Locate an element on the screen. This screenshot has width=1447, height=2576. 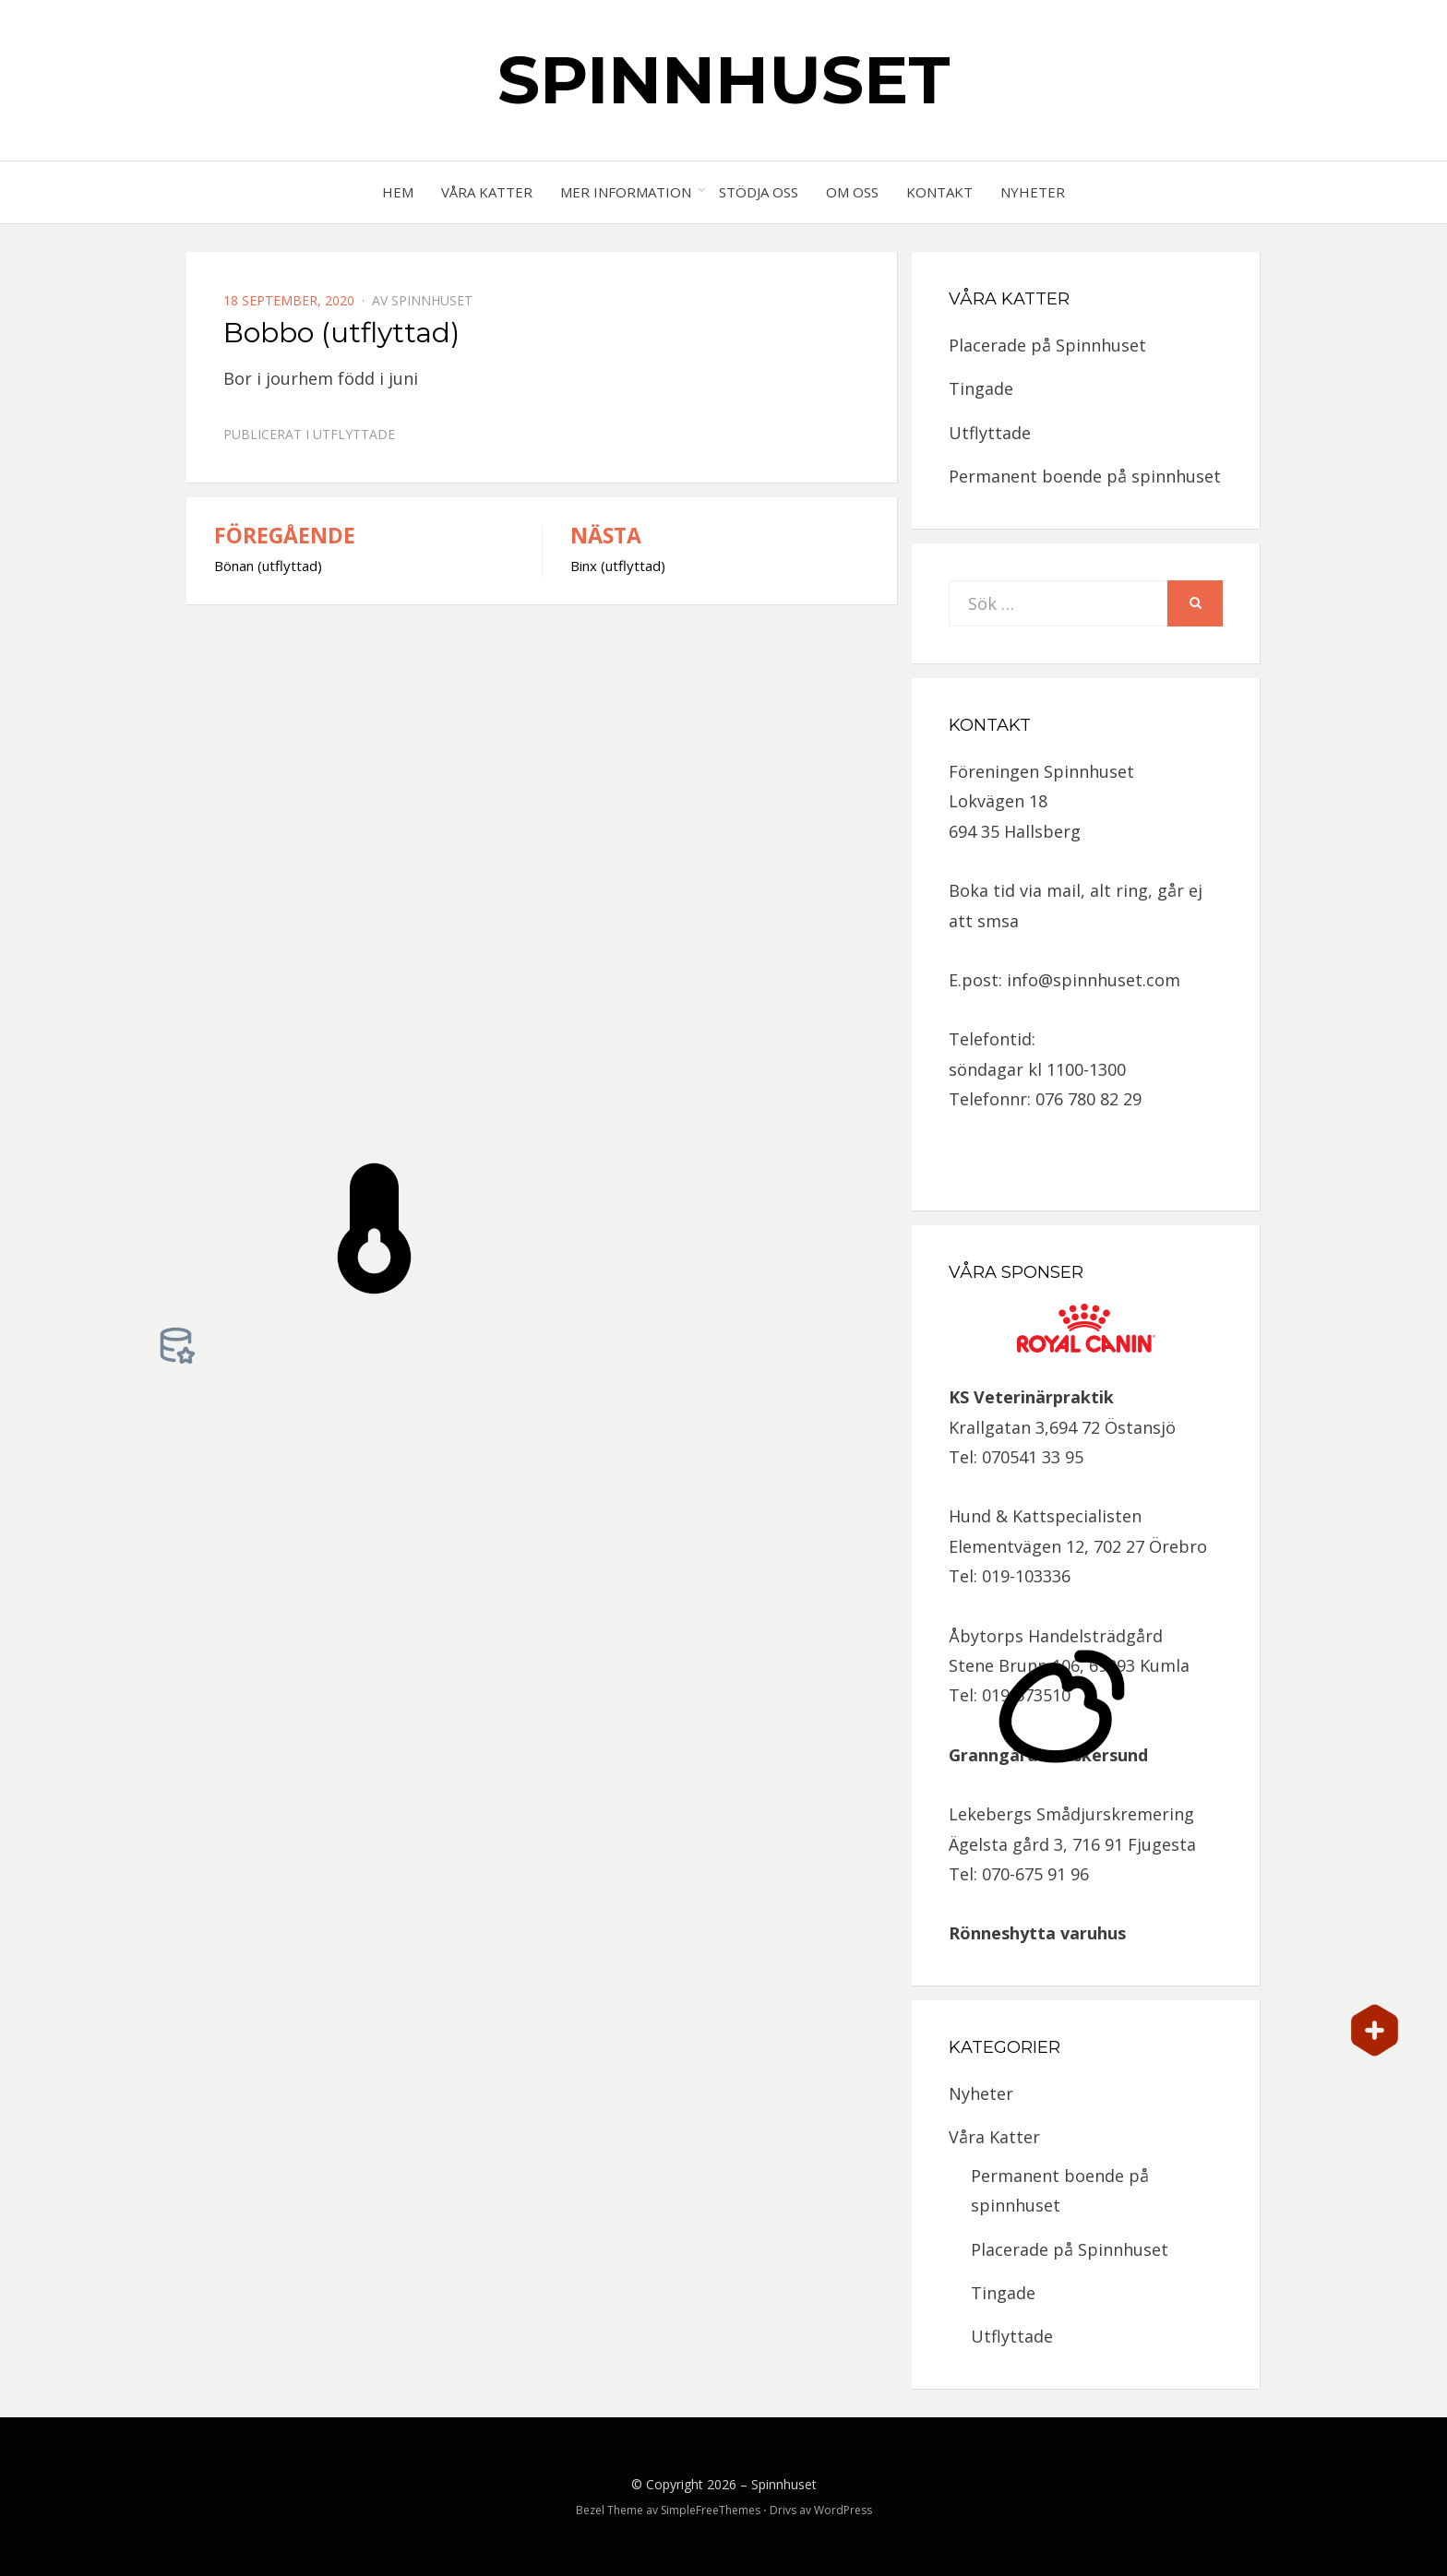
open weibo app is located at coordinates (1061, 1706).